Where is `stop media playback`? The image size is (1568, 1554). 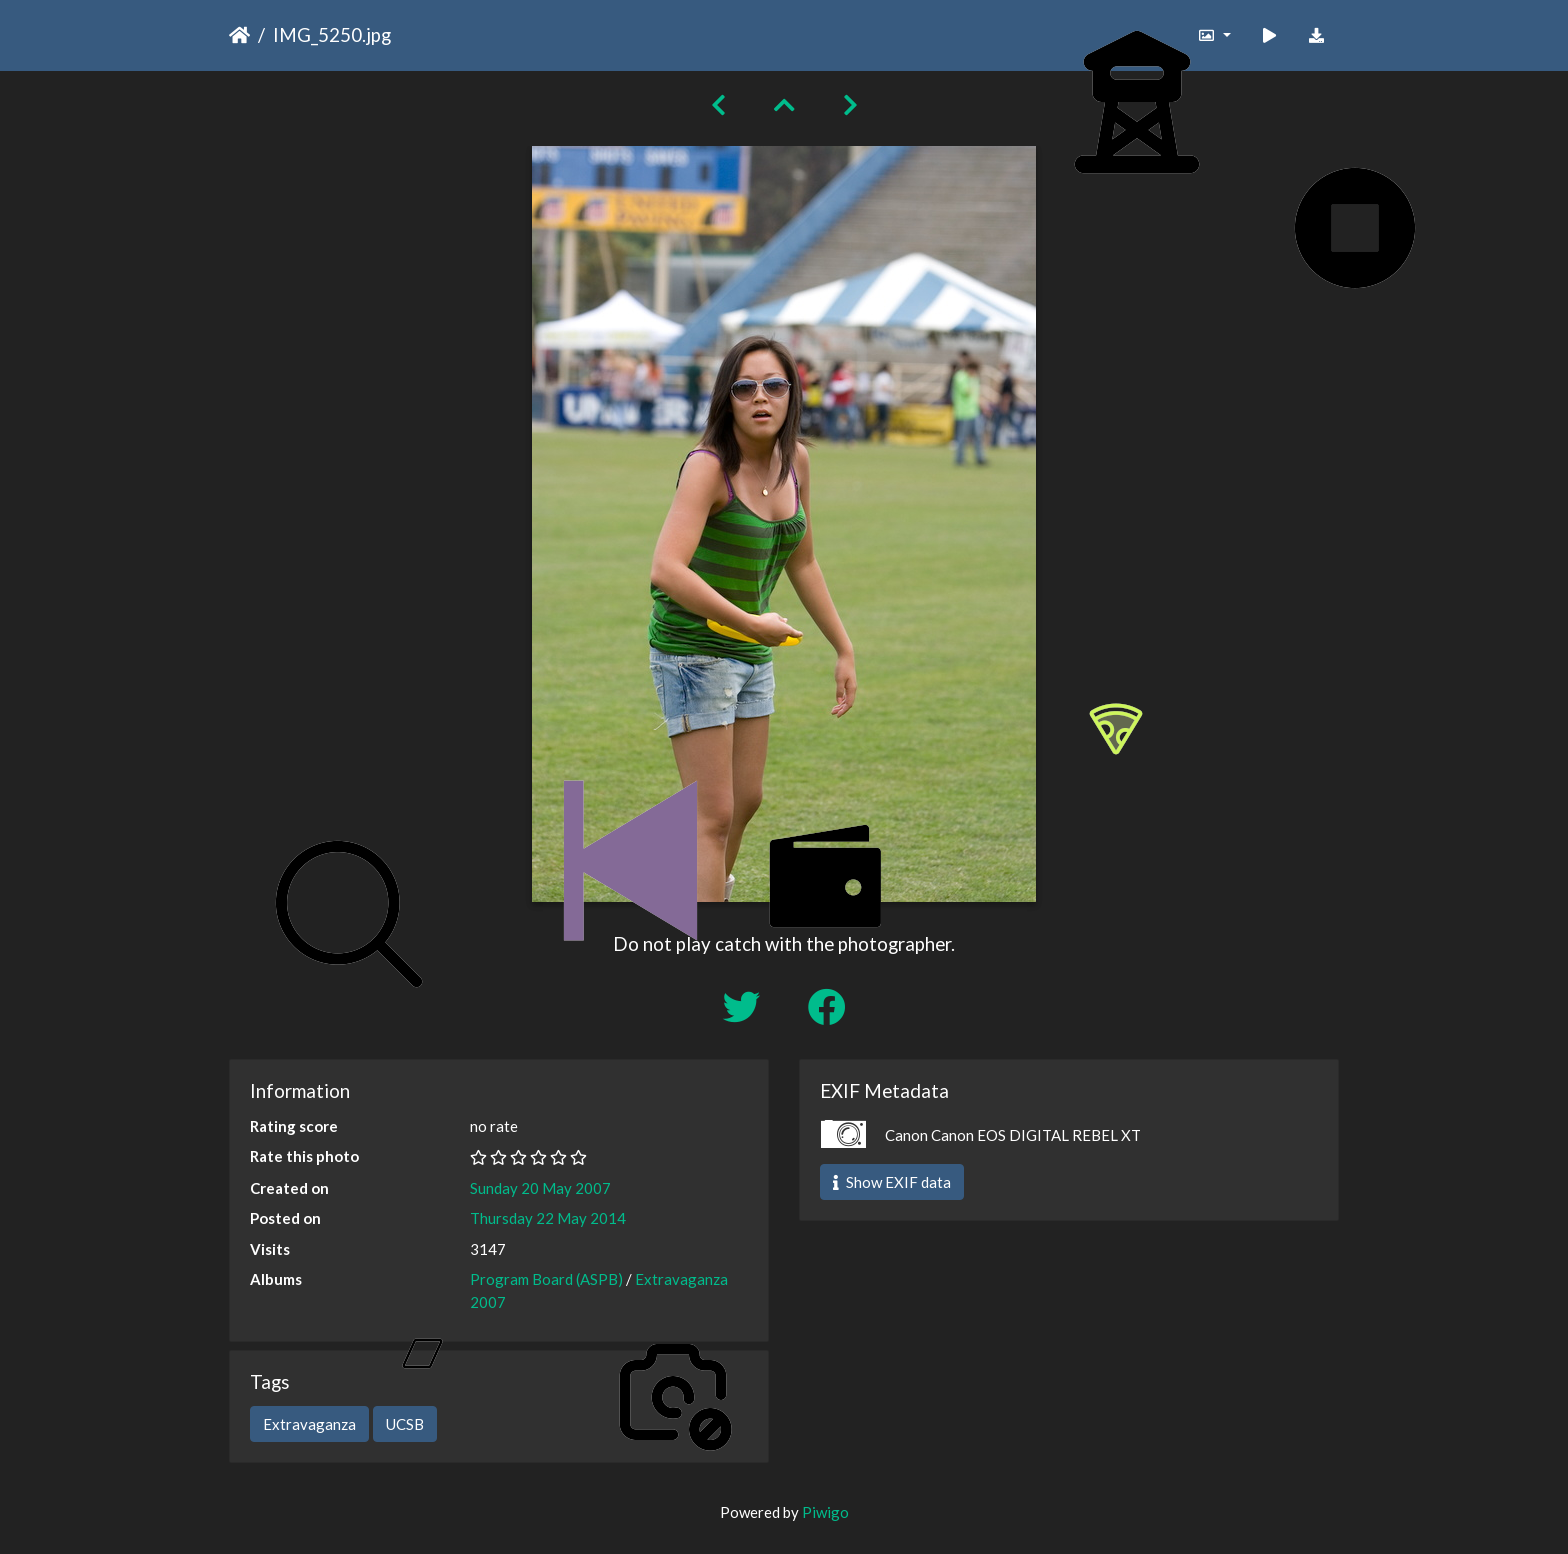 stop media playback is located at coordinates (1355, 228).